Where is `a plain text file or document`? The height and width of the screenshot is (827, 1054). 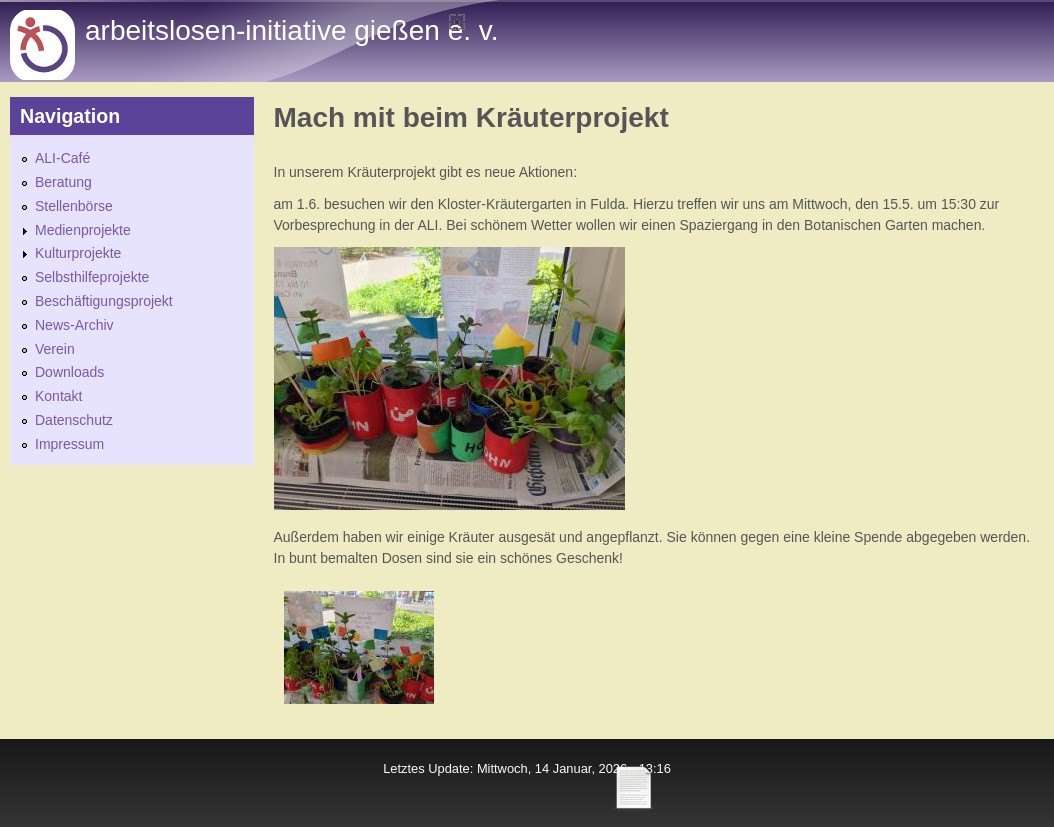
a plain text file or document is located at coordinates (634, 787).